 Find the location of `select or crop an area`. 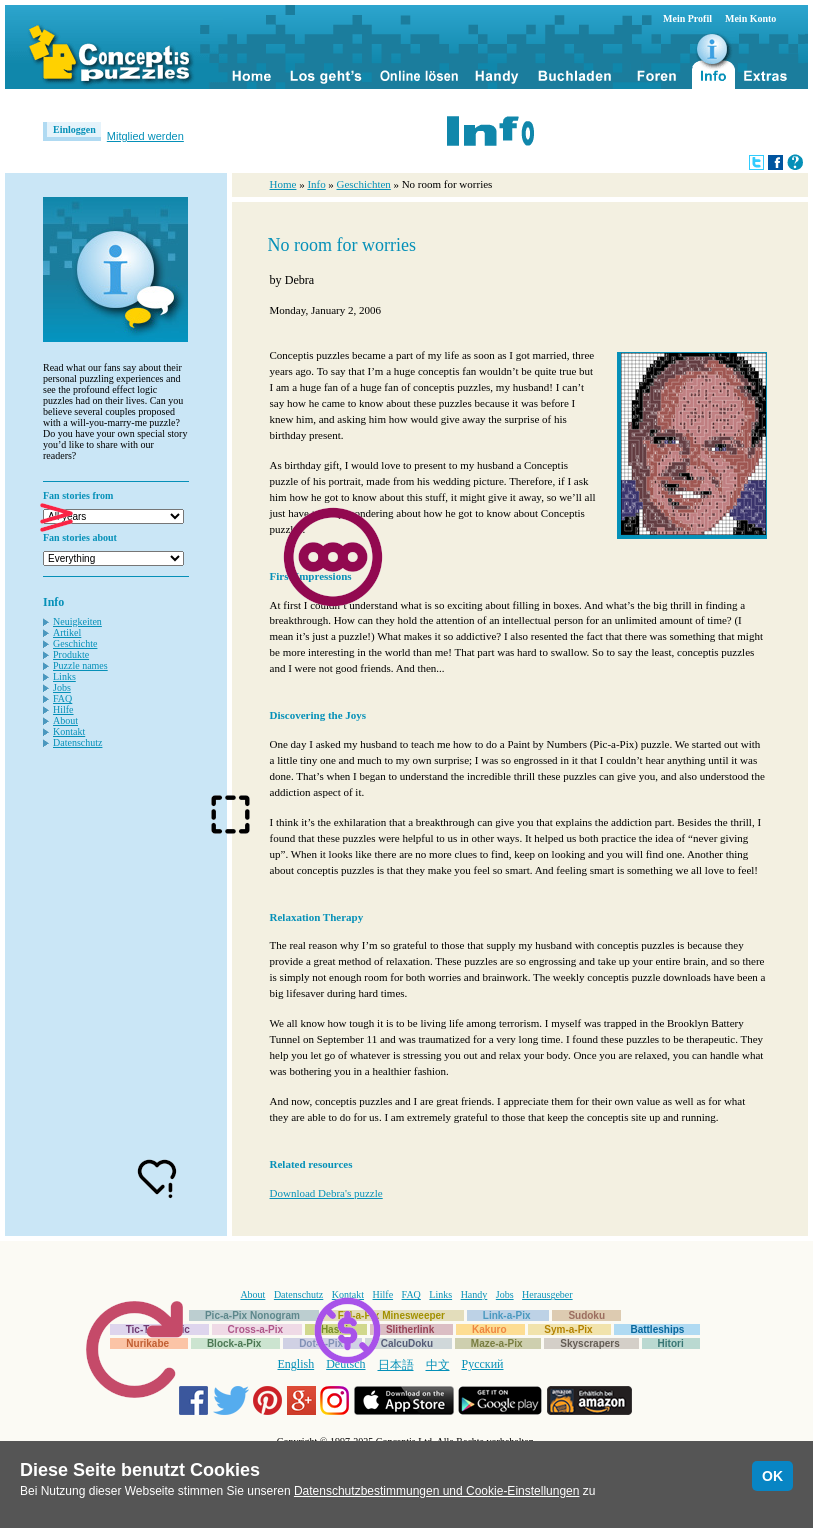

select or crop an area is located at coordinates (230, 814).